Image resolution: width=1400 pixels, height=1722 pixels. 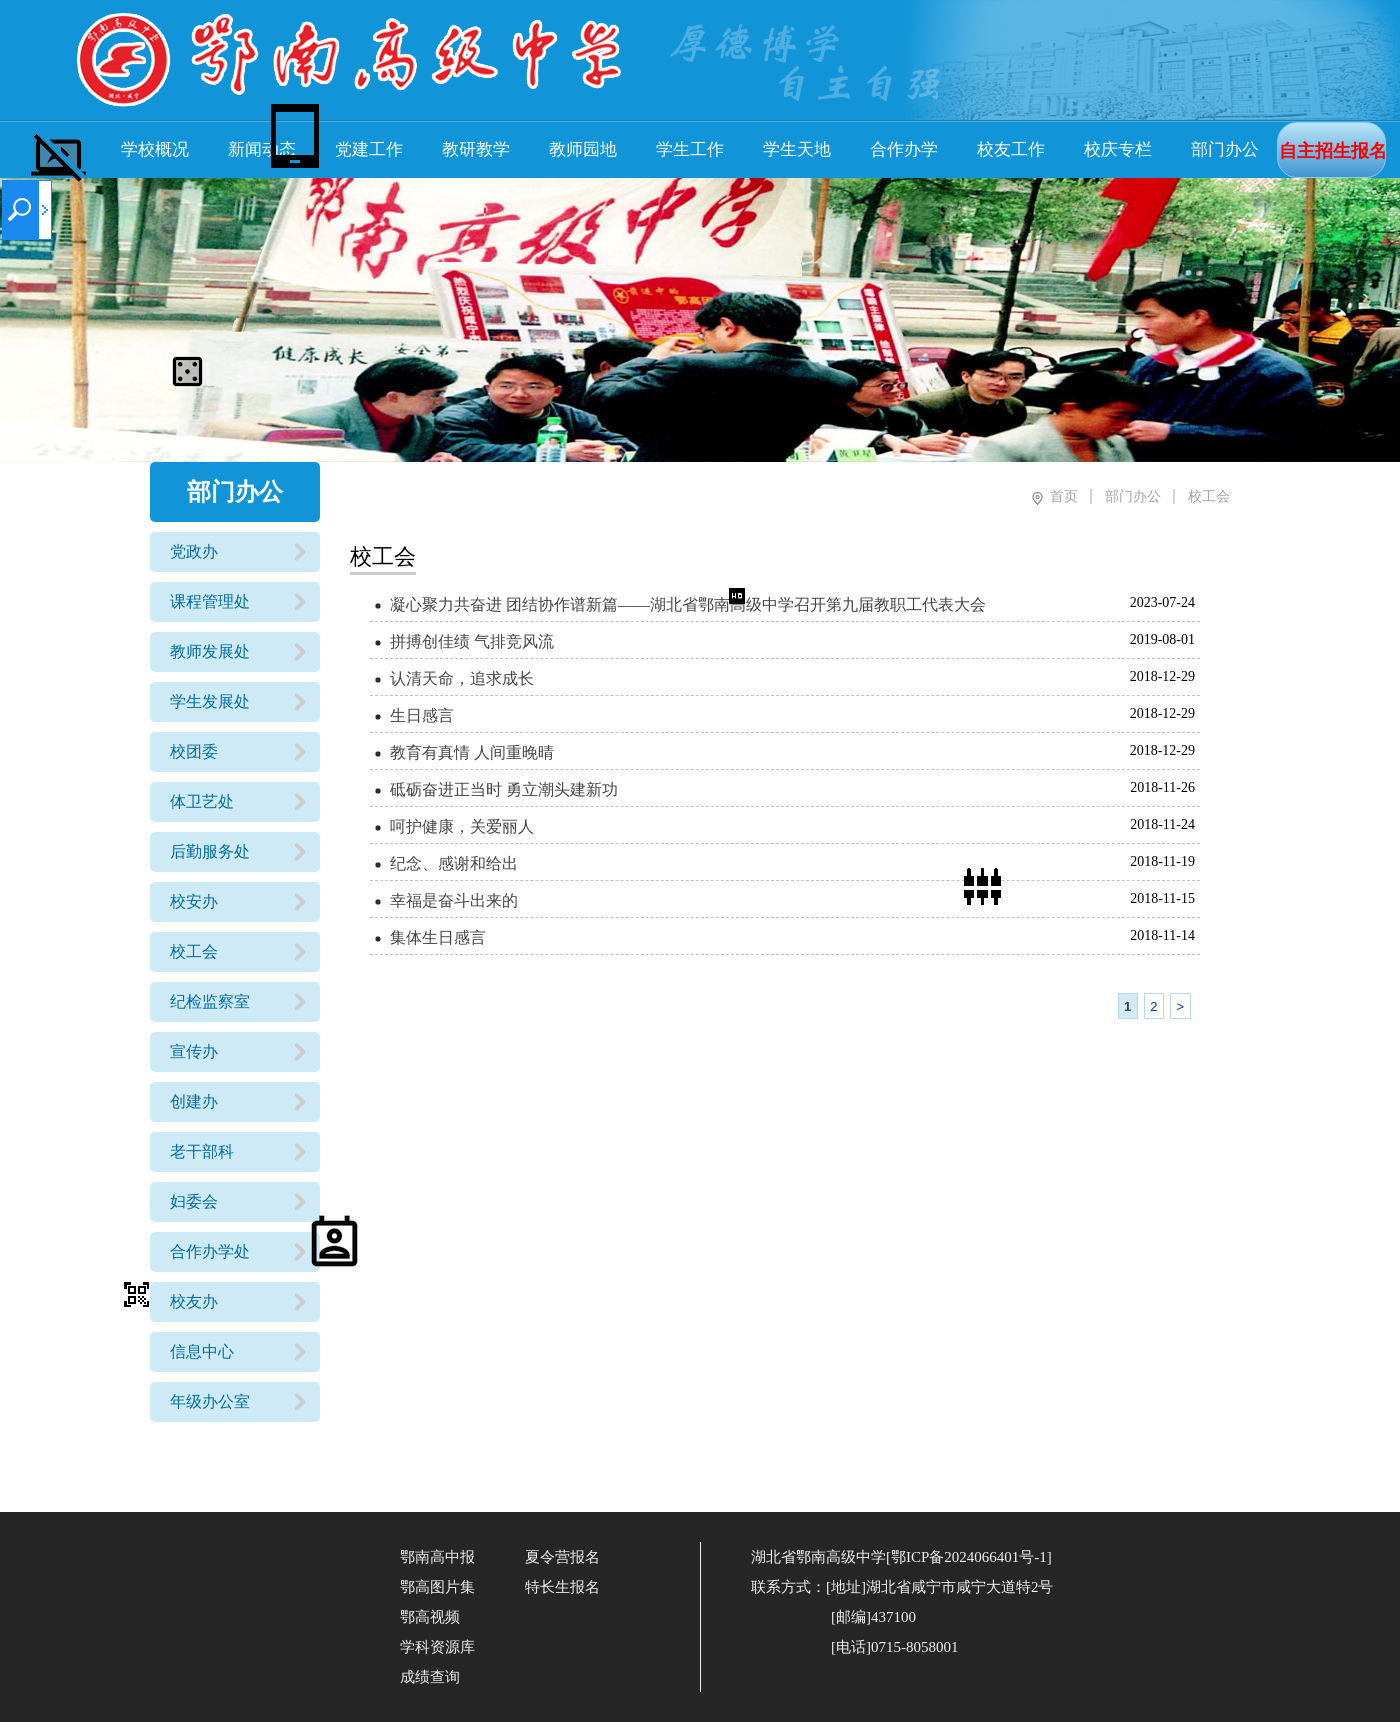 I want to click on view contact calendar or schedule, so click(x=334, y=1243).